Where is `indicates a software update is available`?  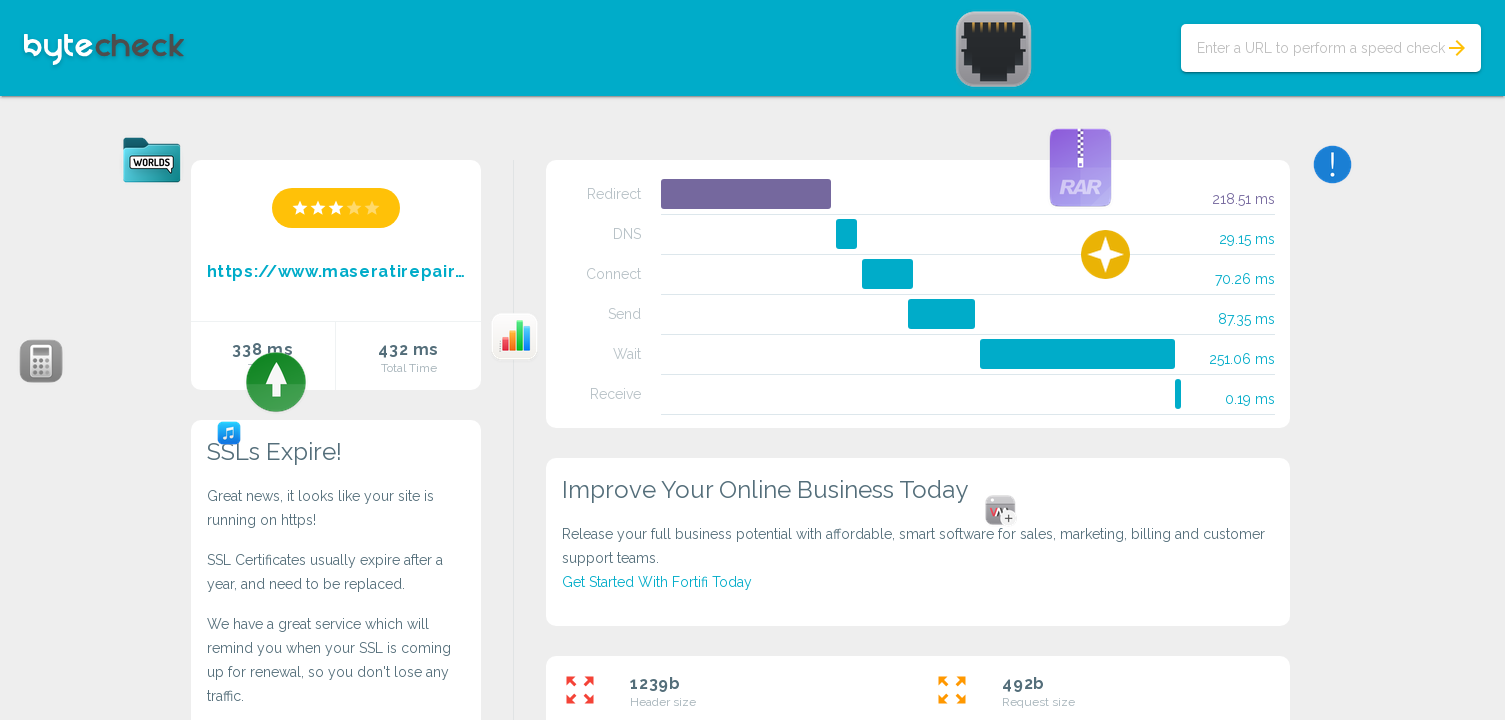
indicates a software update is available is located at coordinates (276, 382).